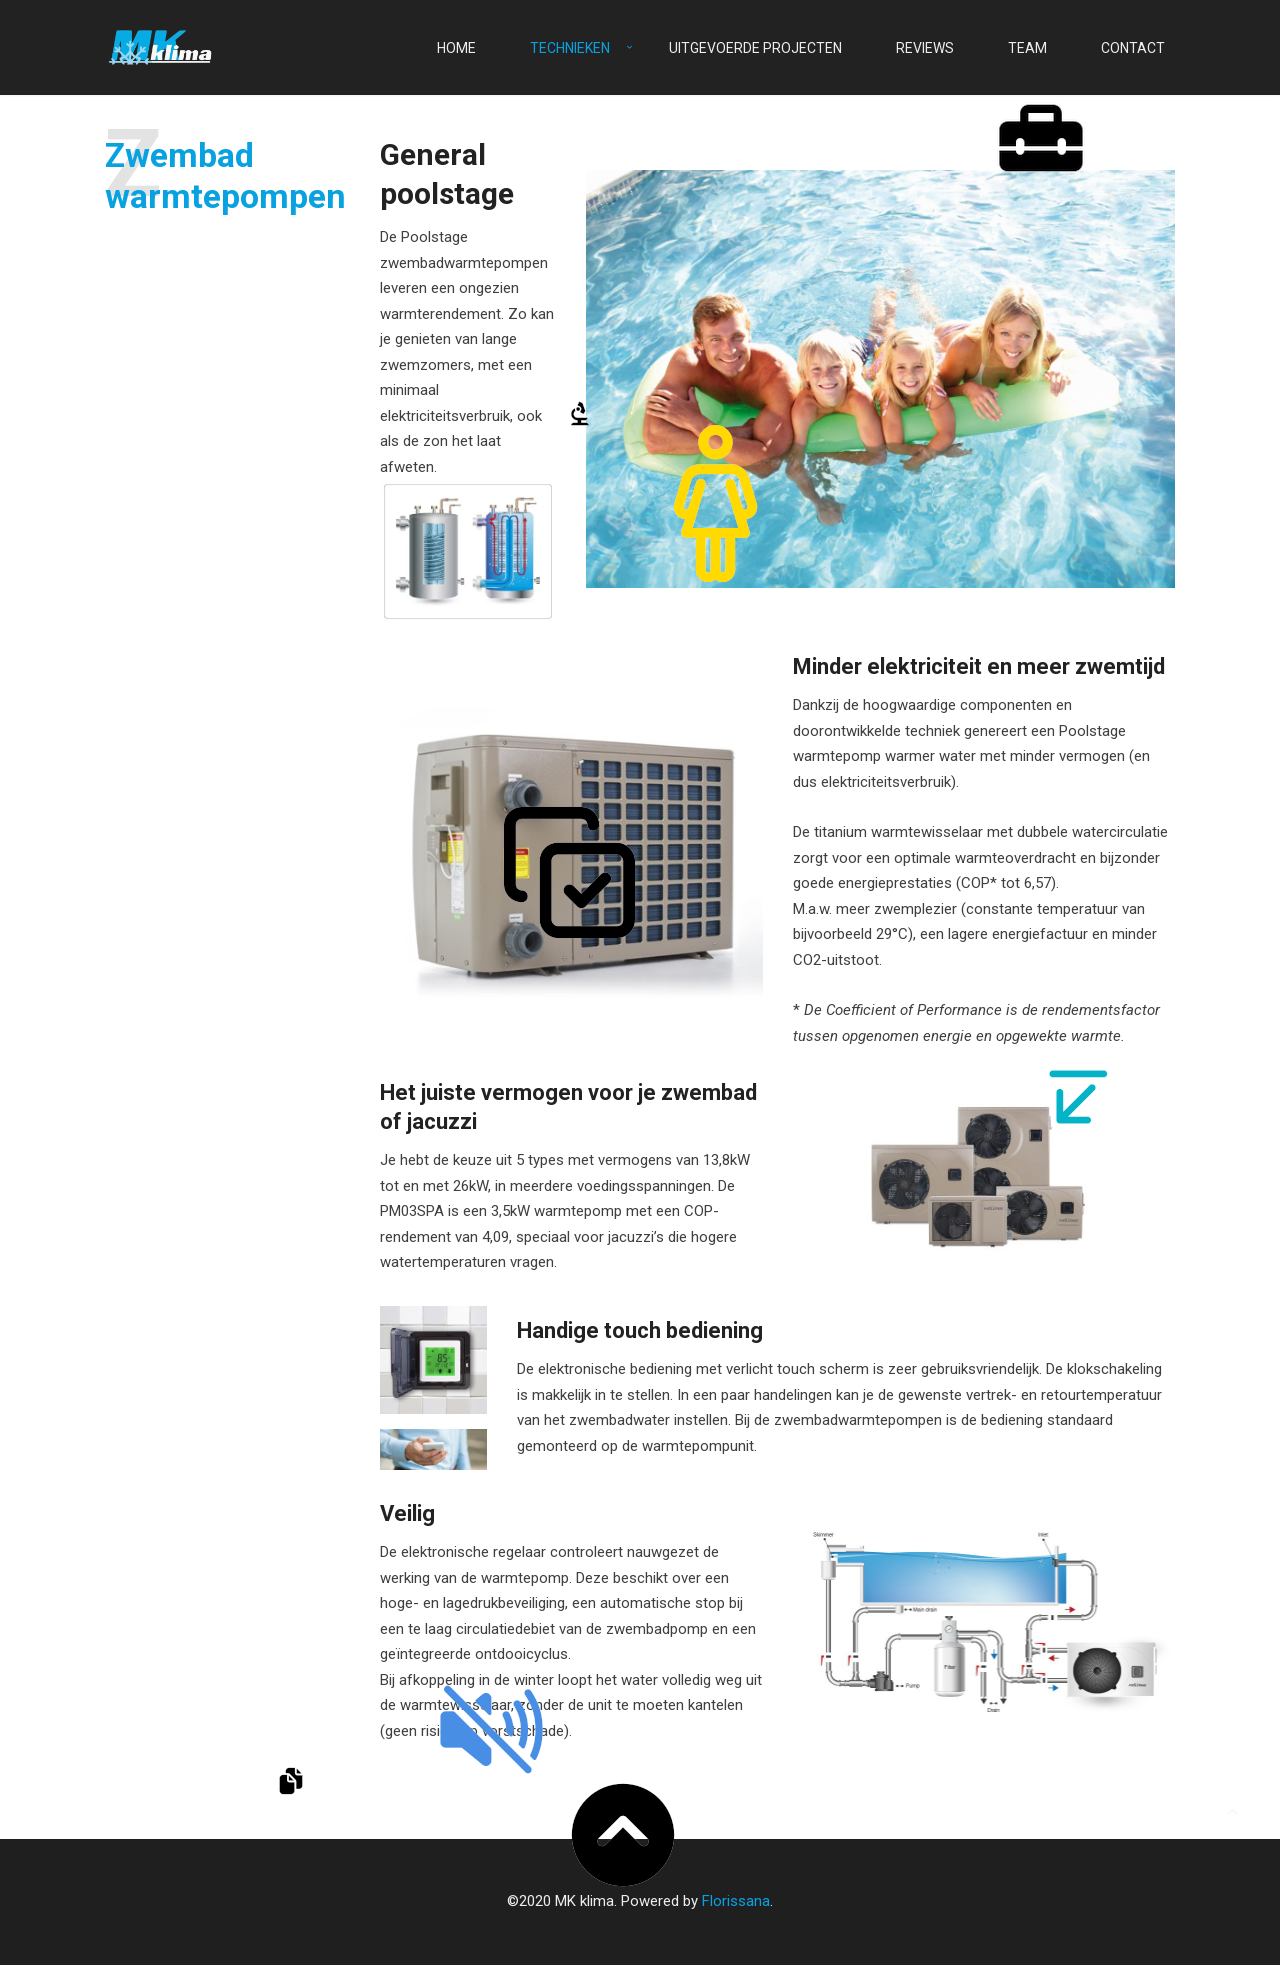 This screenshot has width=1280, height=1965. Describe the element at coordinates (491, 1729) in the screenshot. I see `mute or unmute audio` at that location.